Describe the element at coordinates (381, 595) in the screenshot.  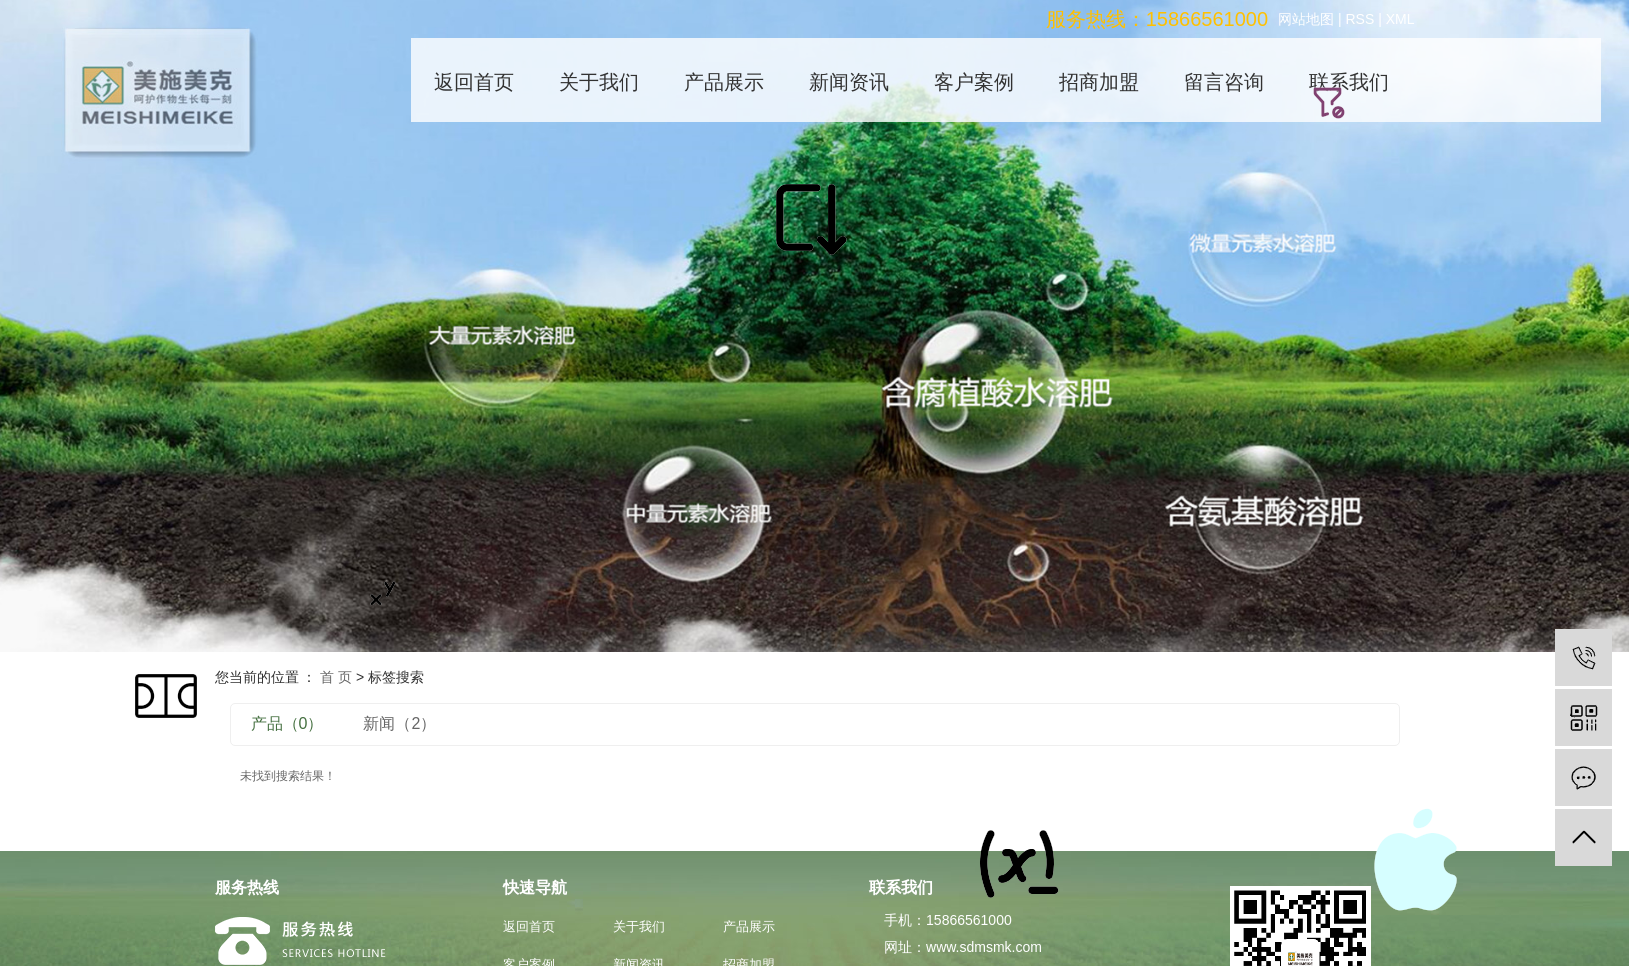
I see `calculate x raised to the power of y` at that location.